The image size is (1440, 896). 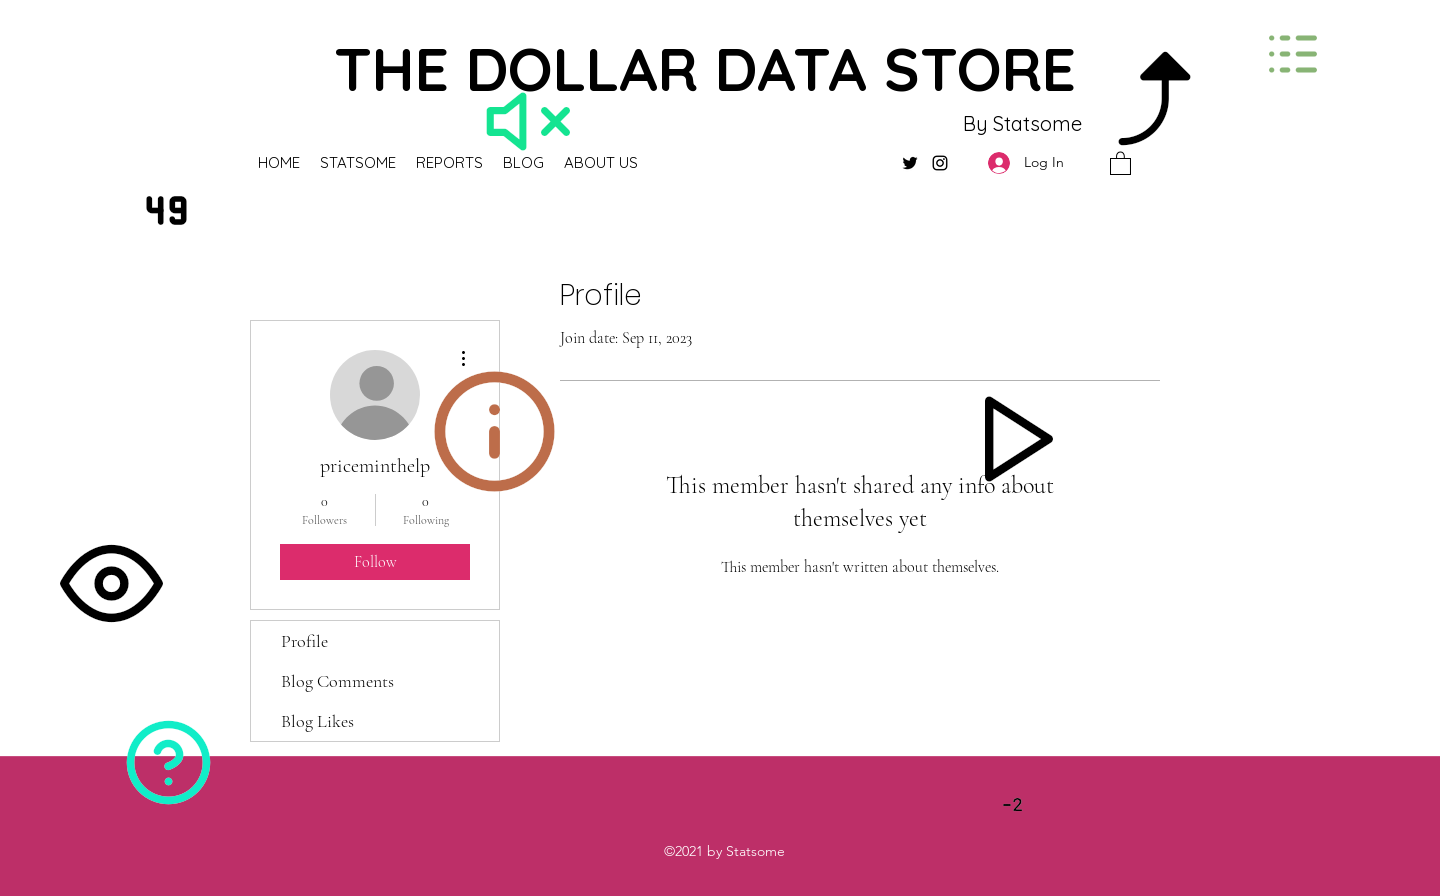 What do you see at coordinates (168, 762) in the screenshot?
I see `access help or support information` at bounding box center [168, 762].